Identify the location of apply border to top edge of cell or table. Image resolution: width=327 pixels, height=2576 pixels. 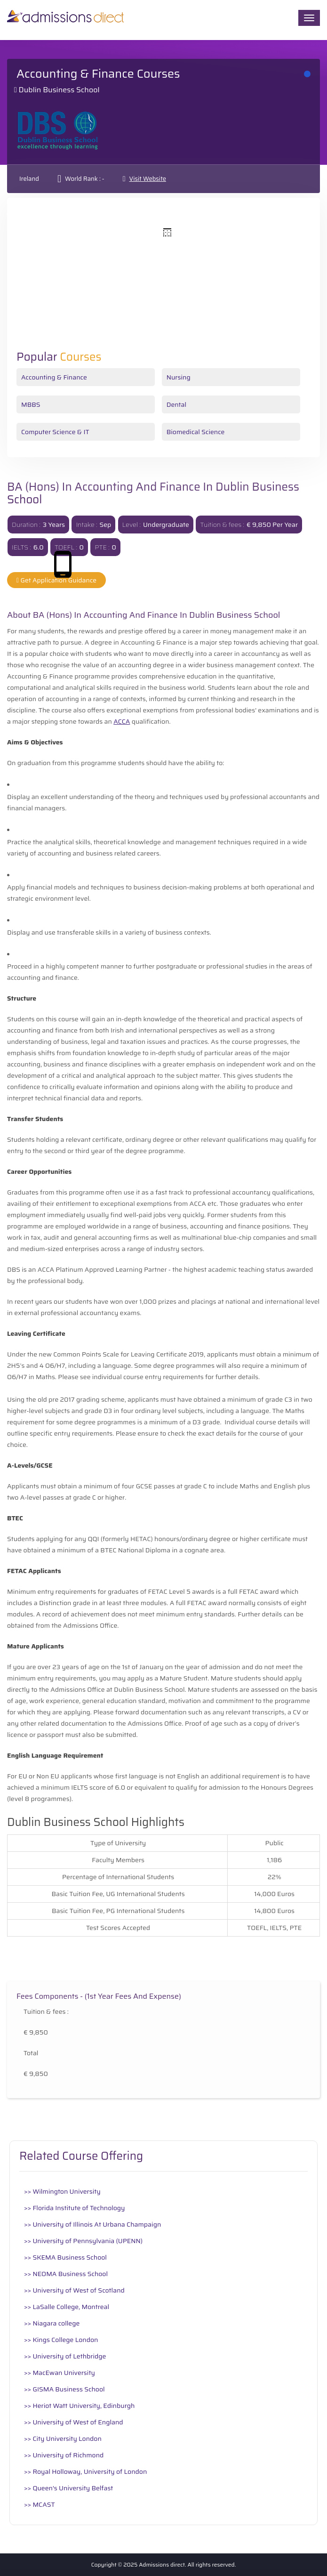
(167, 232).